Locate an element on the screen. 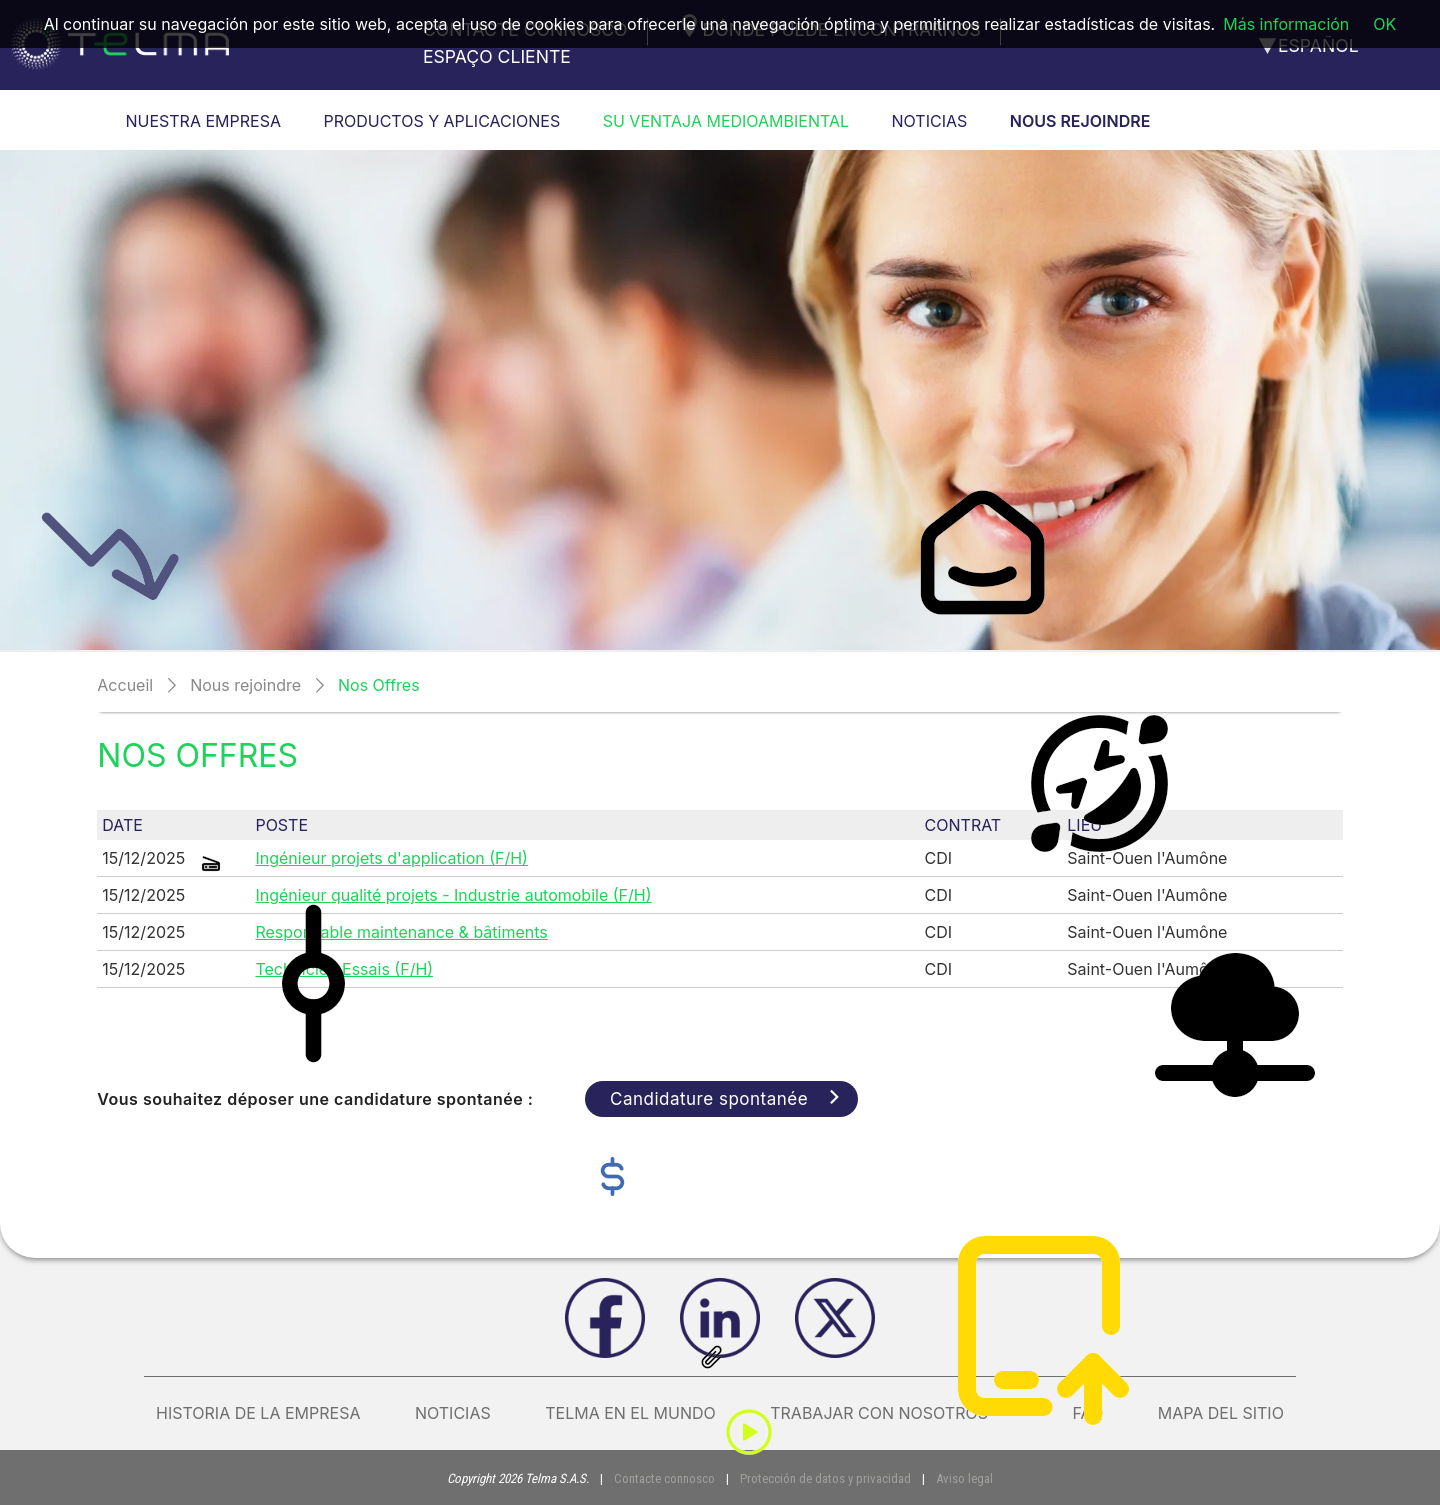 This screenshot has width=1440, height=1505. view commit history in version control is located at coordinates (313, 983).